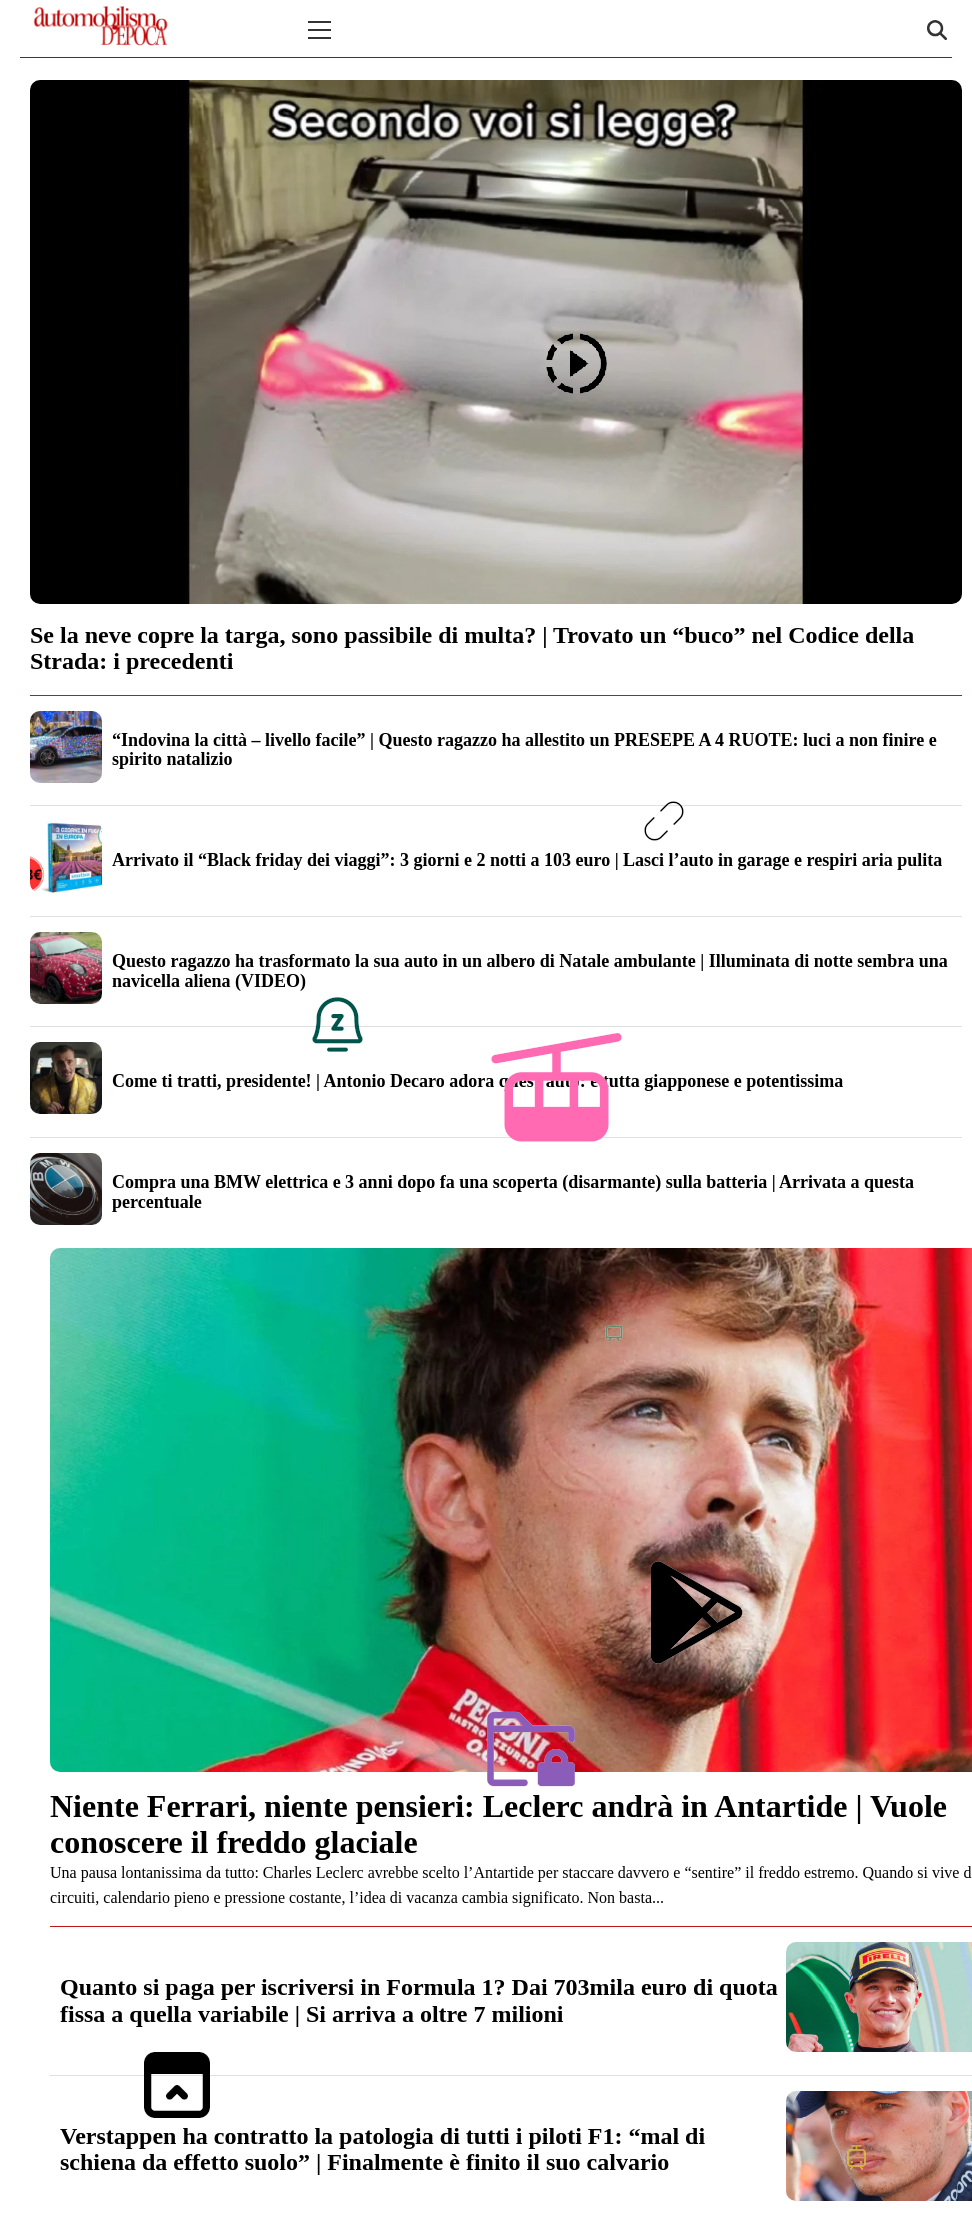 The height and width of the screenshot is (2218, 972). I want to click on collapse the navigation bar, so click(177, 2085).